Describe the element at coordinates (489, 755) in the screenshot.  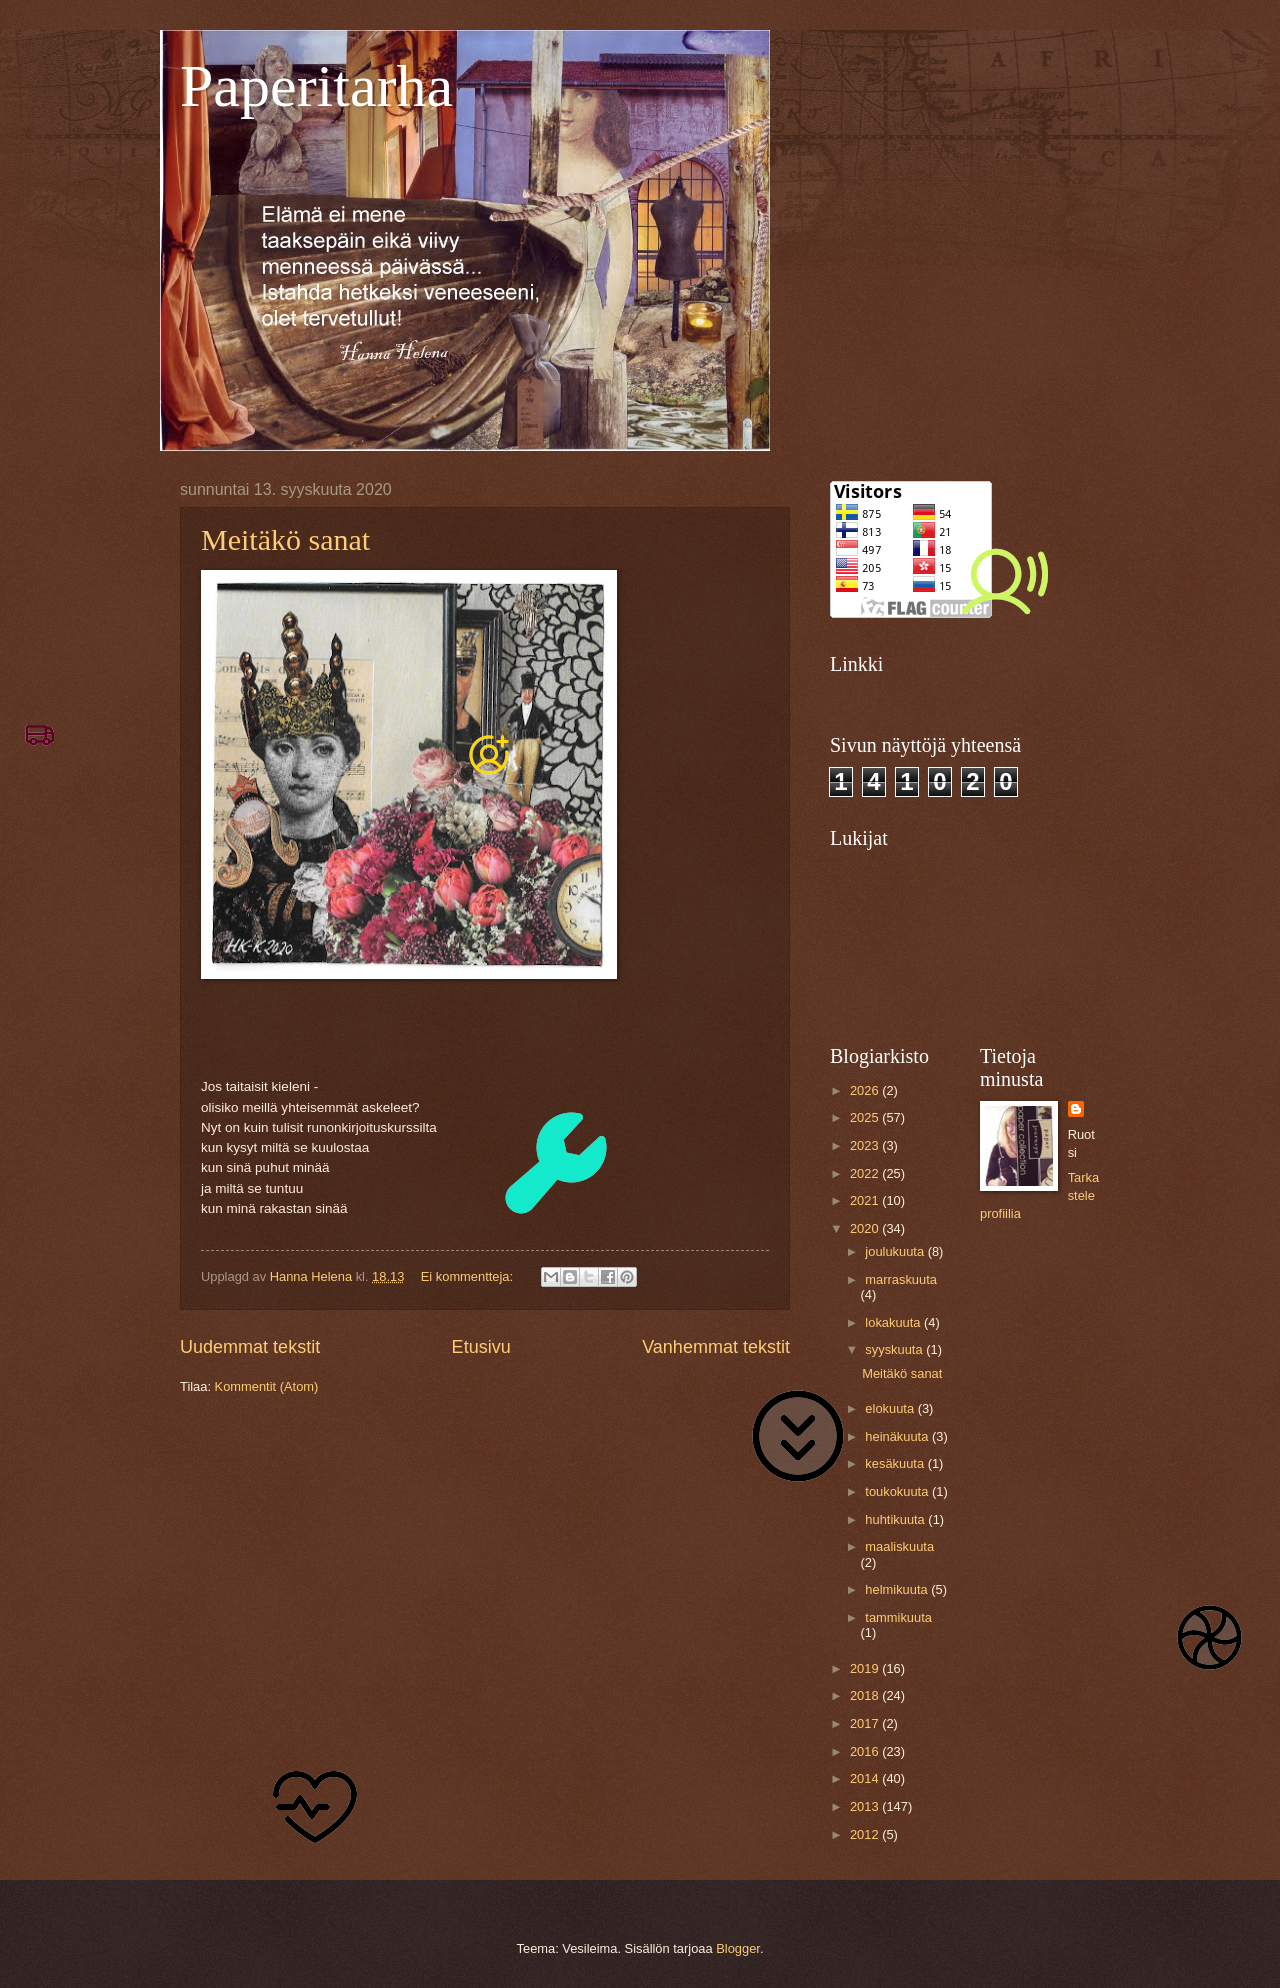
I see `add a new user or contact` at that location.